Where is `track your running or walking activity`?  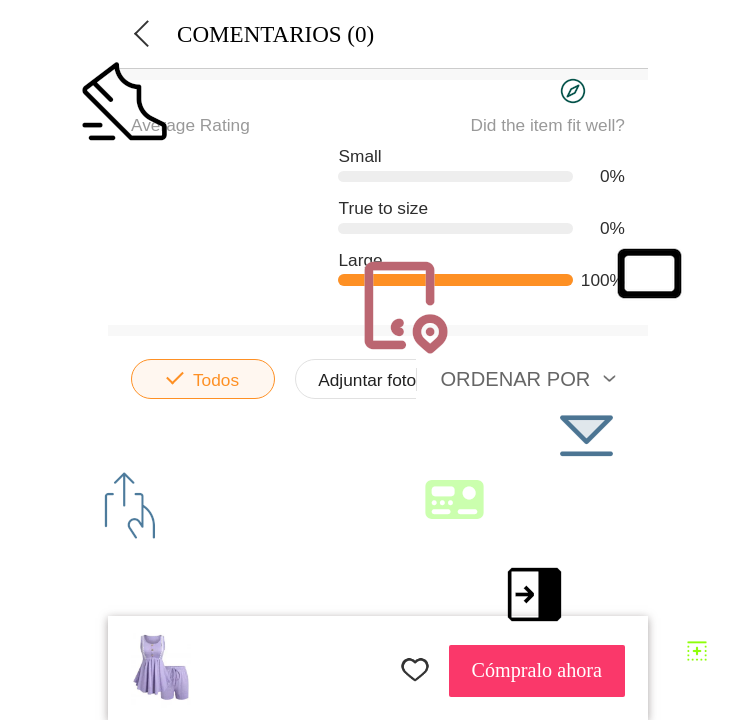 track your running or walking activity is located at coordinates (123, 106).